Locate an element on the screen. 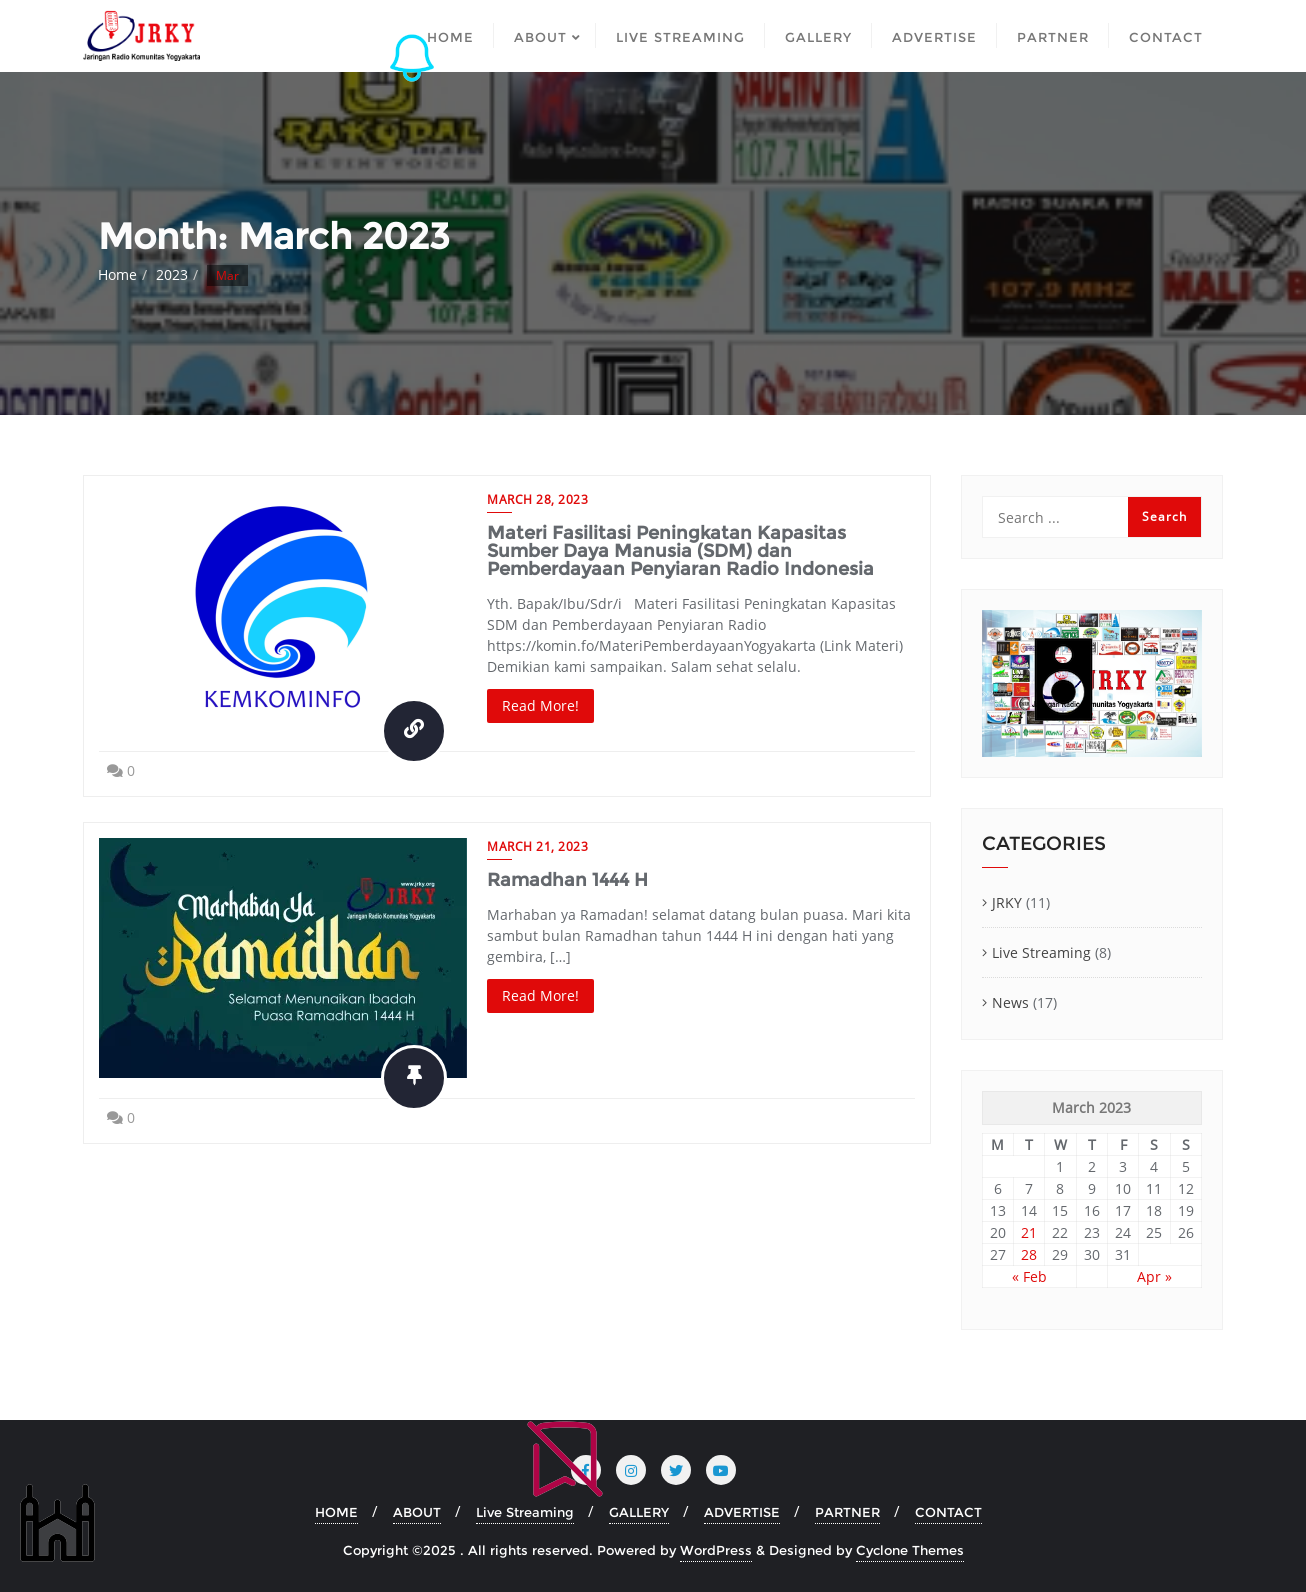 This screenshot has width=1306, height=1592. remove from bookmarks is located at coordinates (565, 1459).